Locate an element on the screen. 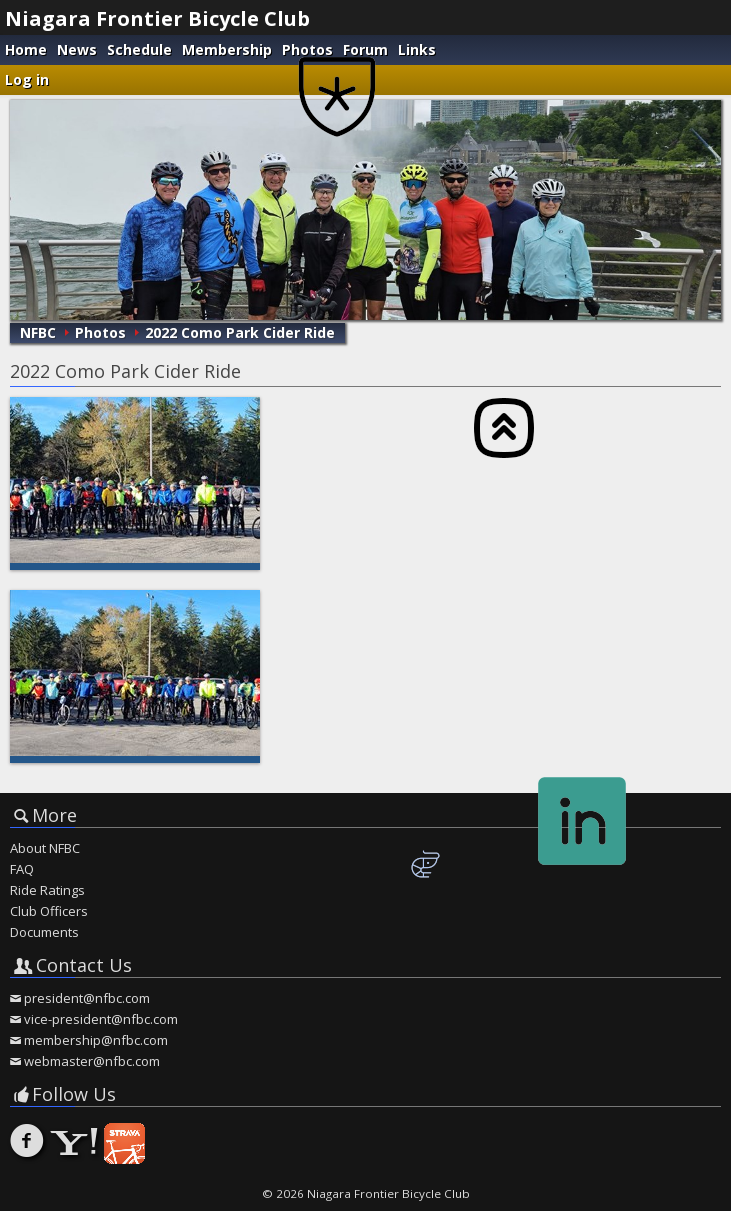 The image size is (731, 1211). scroll to top of page is located at coordinates (504, 428).